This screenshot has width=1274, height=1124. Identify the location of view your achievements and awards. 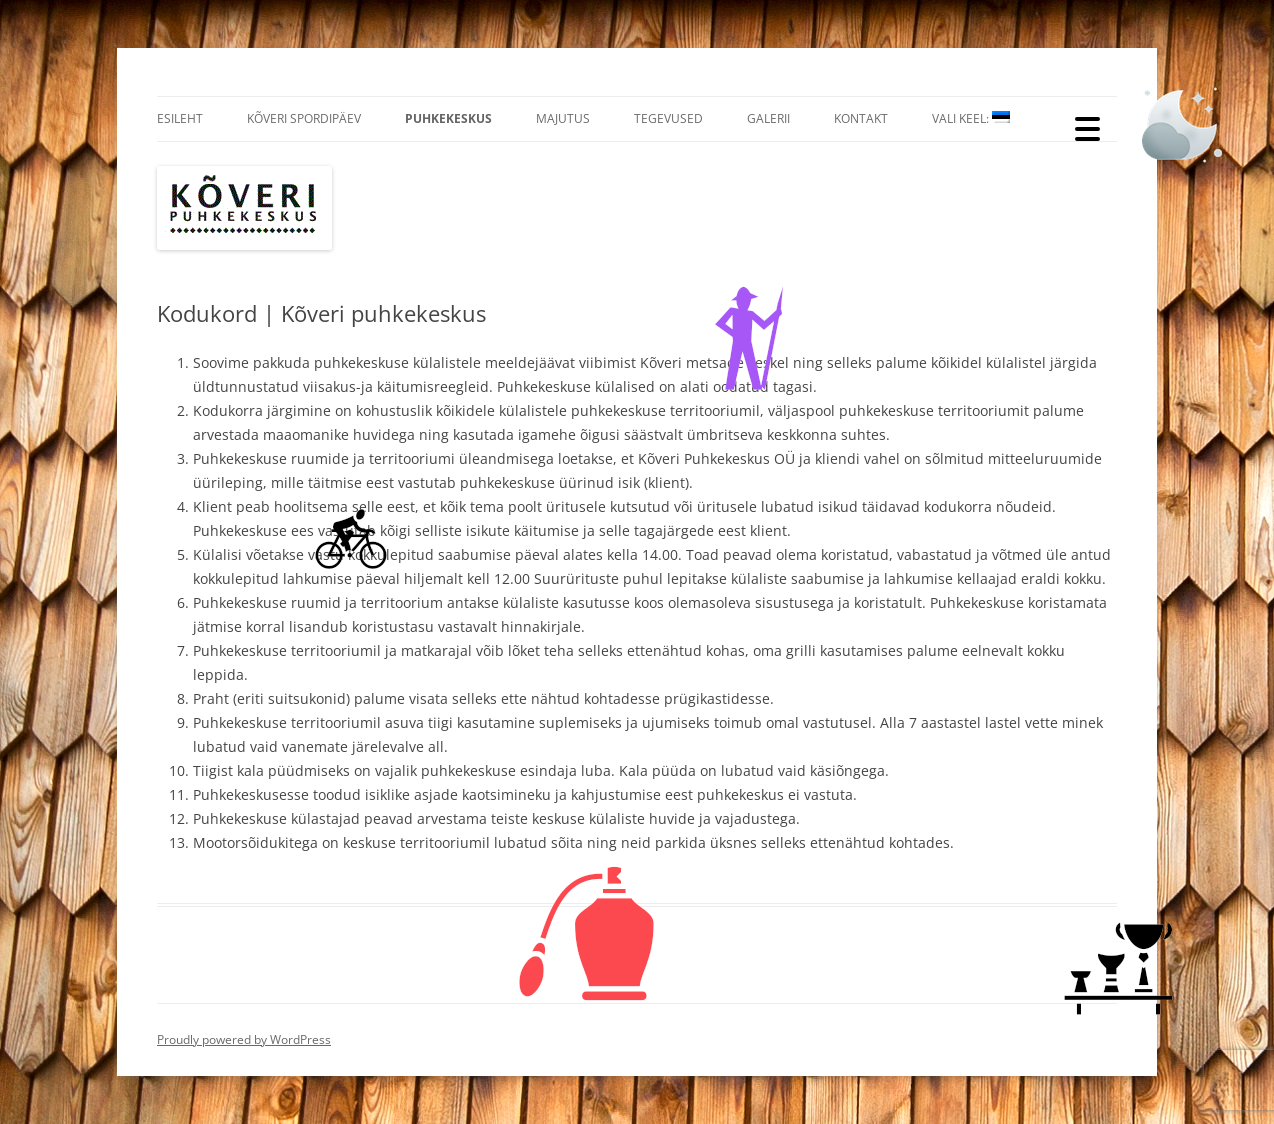
(1118, 965).